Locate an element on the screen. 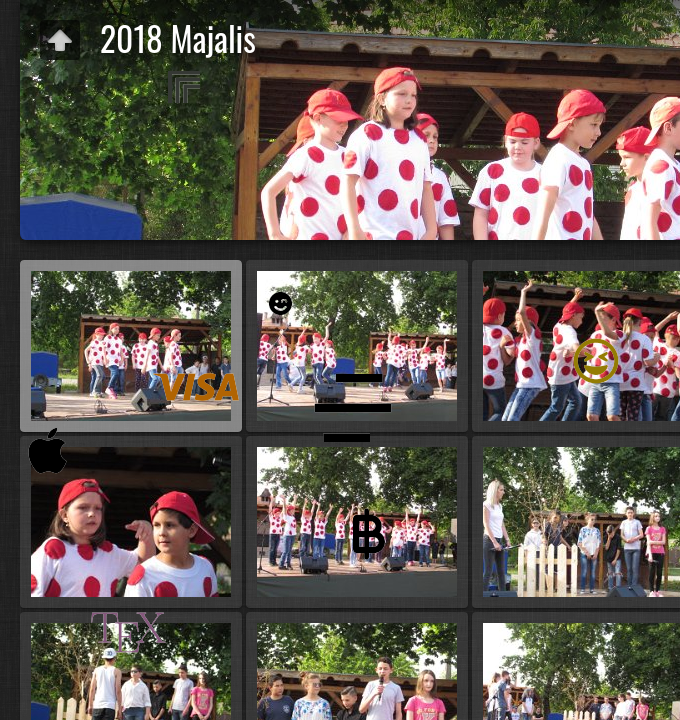  open navigation menu is located at coordinates (353, 408).